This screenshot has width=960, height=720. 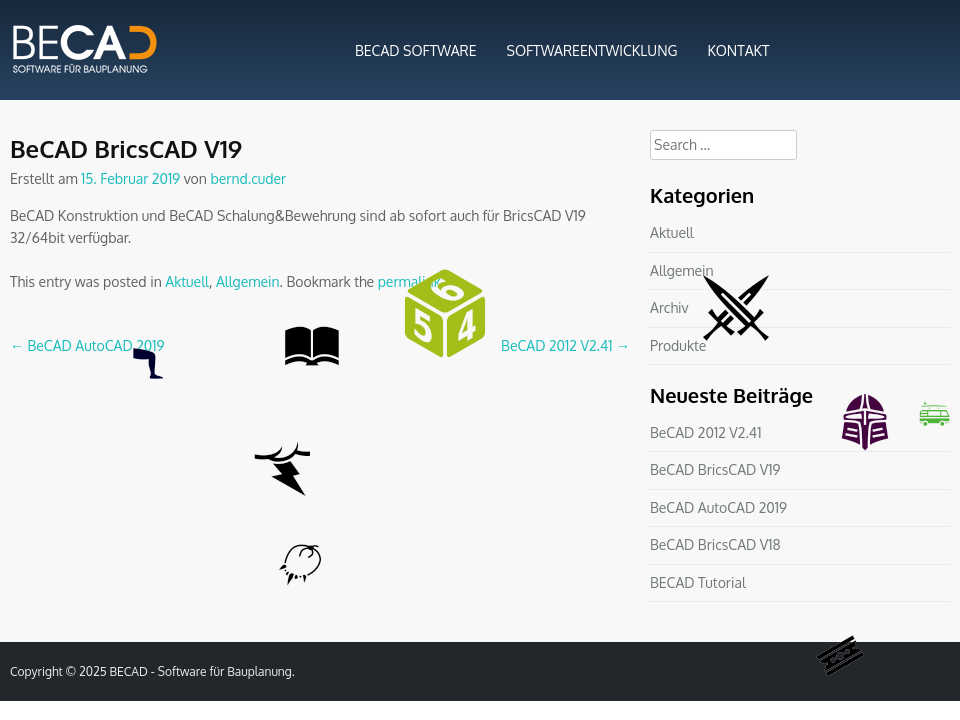 I want to click on equip a tribal or primitive accessory, so click(x=300, y=565).